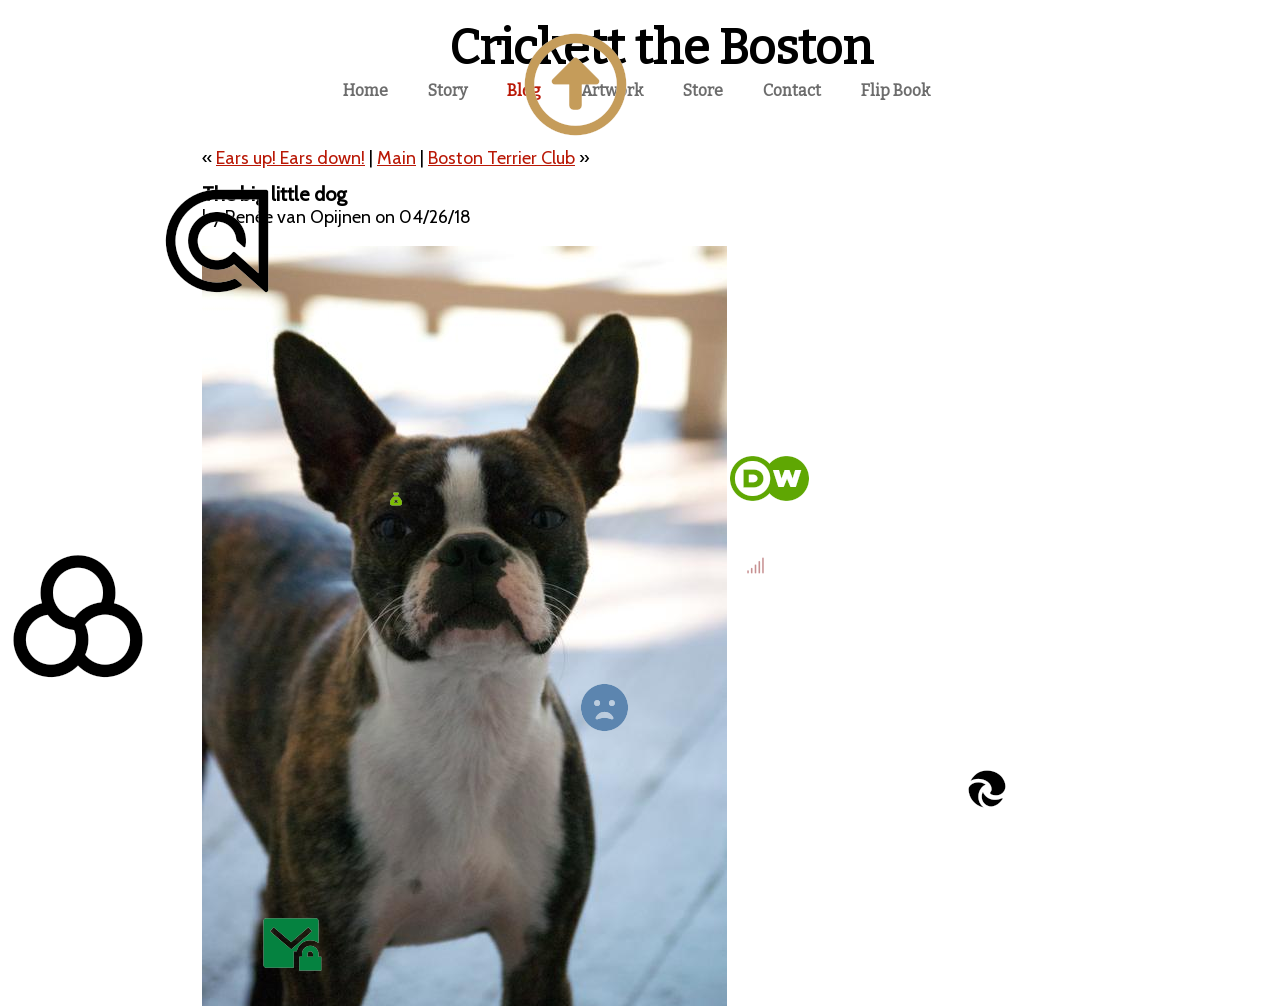 Image resolution: width=1280 pixels, height=1006 pixels. What do you see at coordinates (217, 241) in the screenshot?
I see `algolia search service logo` at bounding box center [217, 241].